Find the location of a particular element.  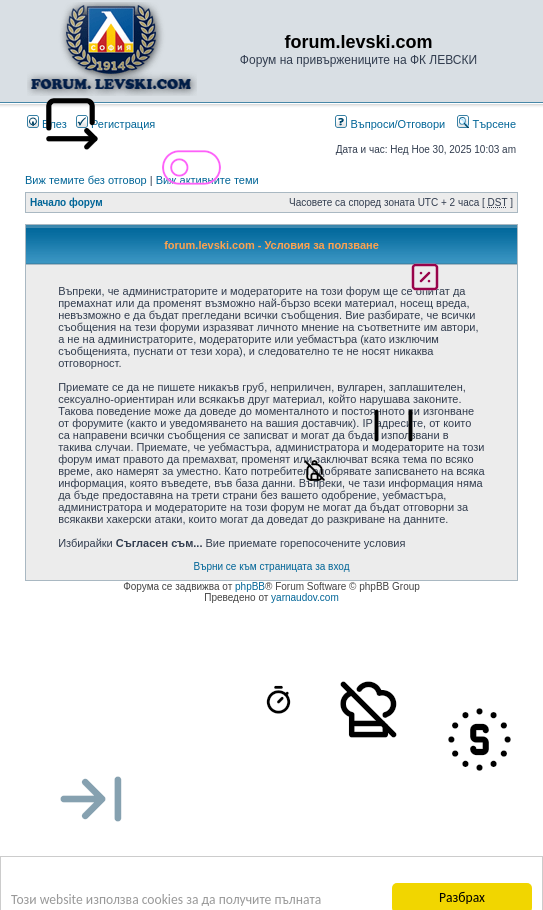

move item to the end of a list is located at coordinates (92, 799).